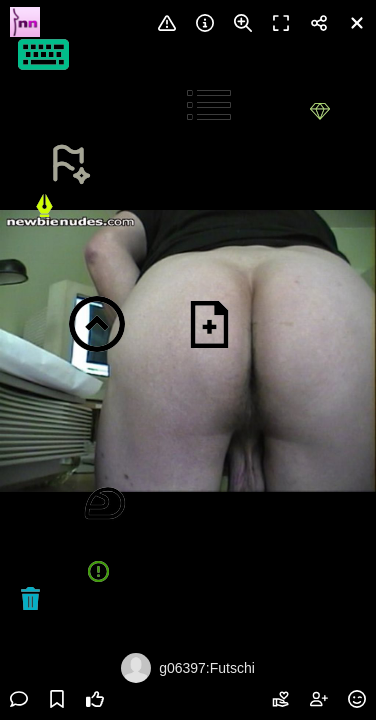 This screenshot has height=720, width=376. I want to click on view items in list format, so click(209, 105).